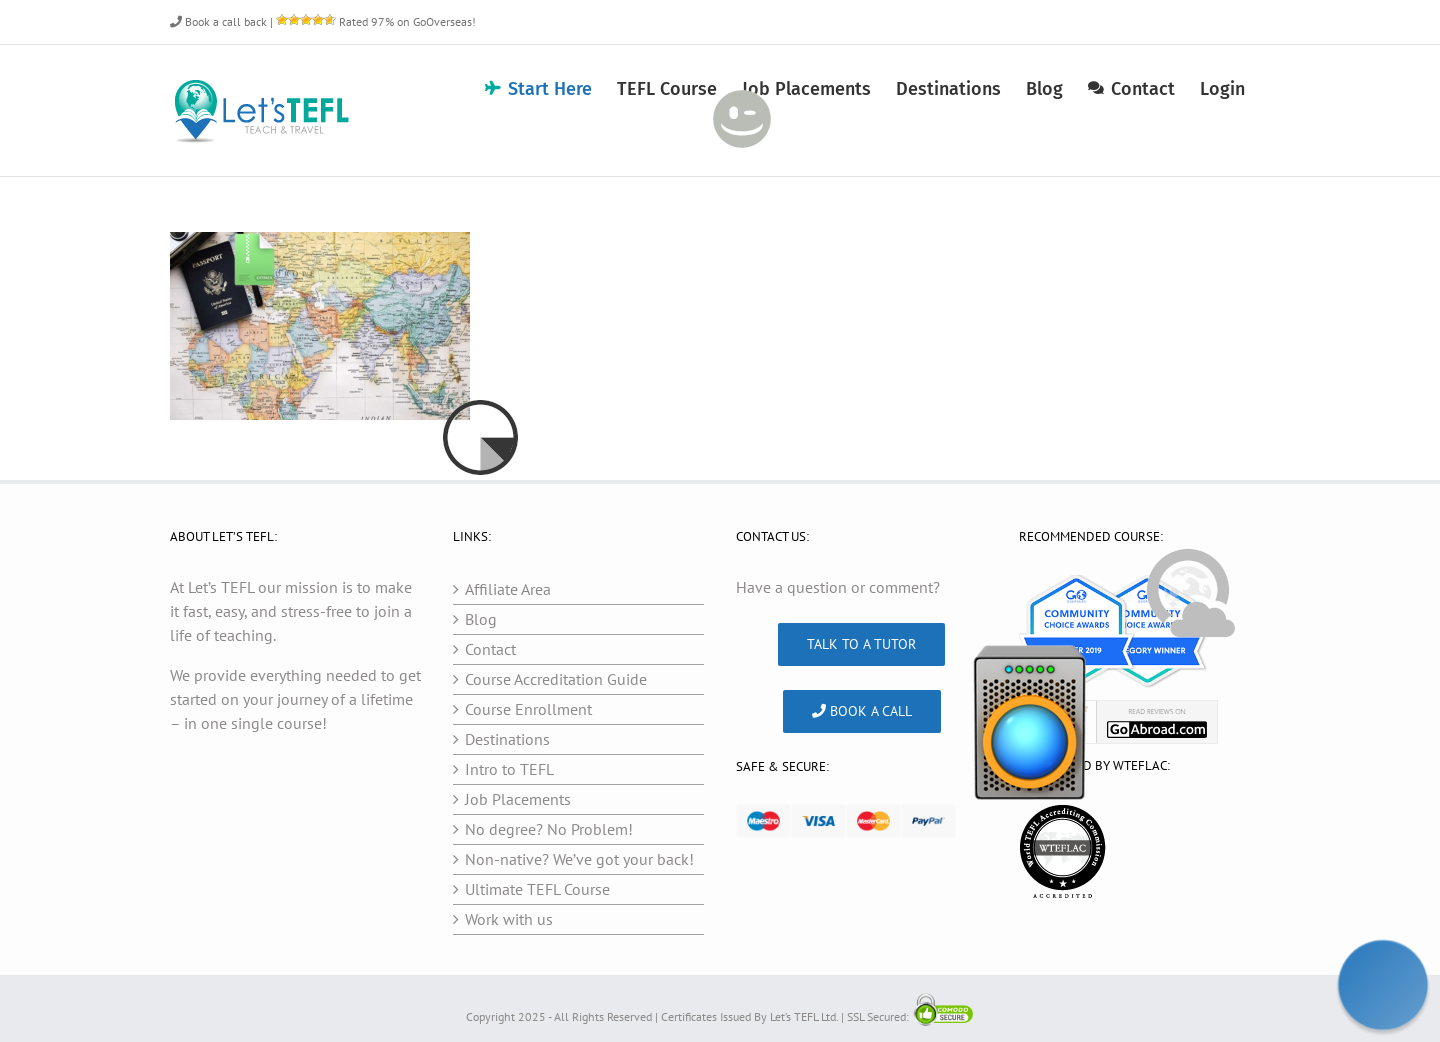  Describe the element at coordinates (742, 119) in the screenshot. I see `insert a winking emoji in a message` at that location.